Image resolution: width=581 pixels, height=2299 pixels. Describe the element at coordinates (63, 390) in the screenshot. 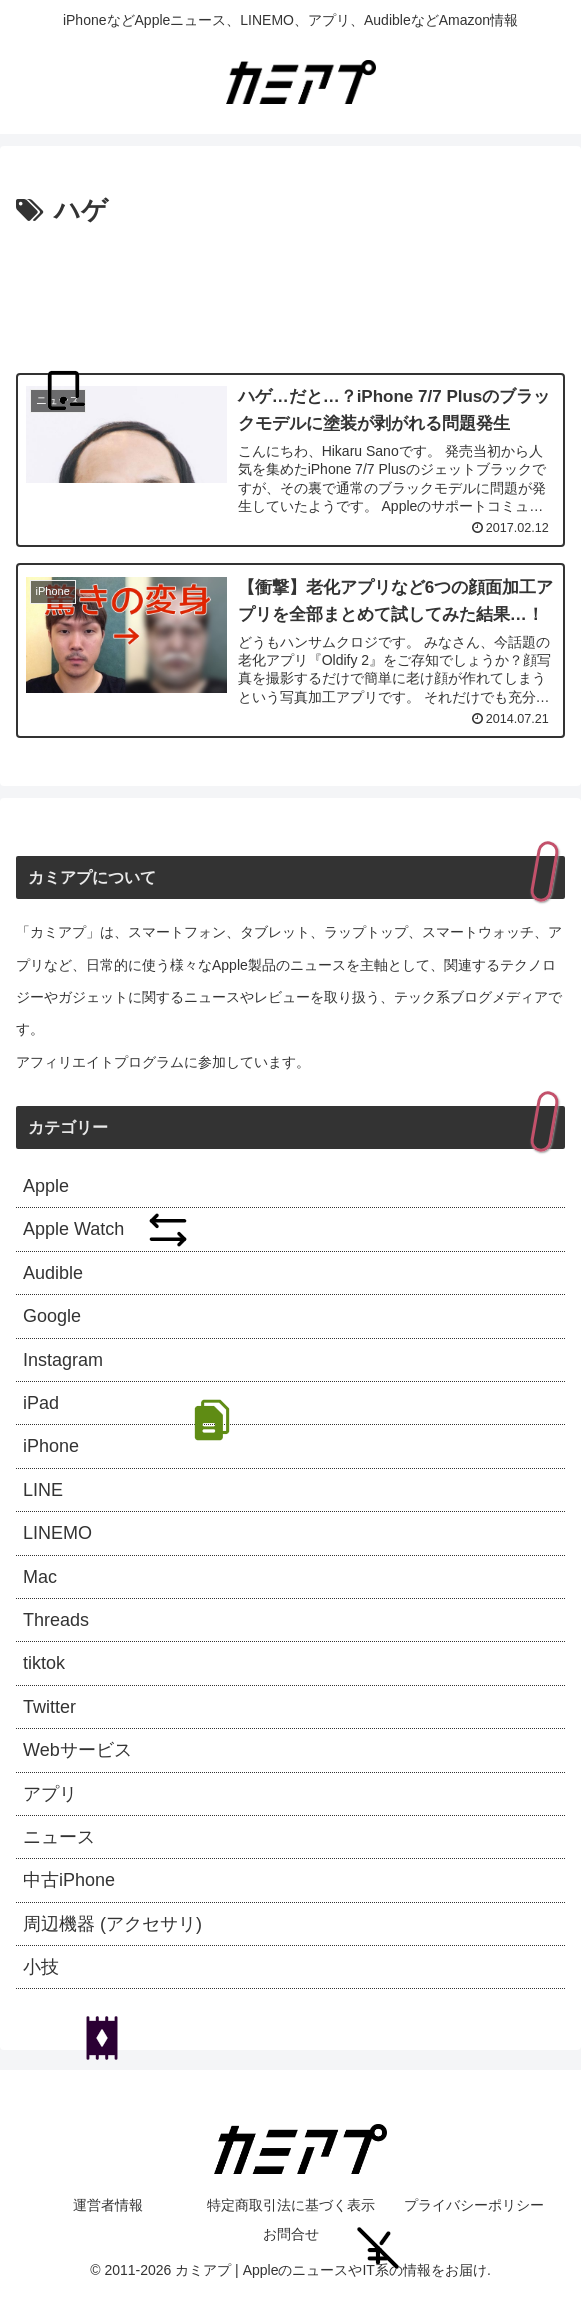

I see `remove a tablet device` at that location.